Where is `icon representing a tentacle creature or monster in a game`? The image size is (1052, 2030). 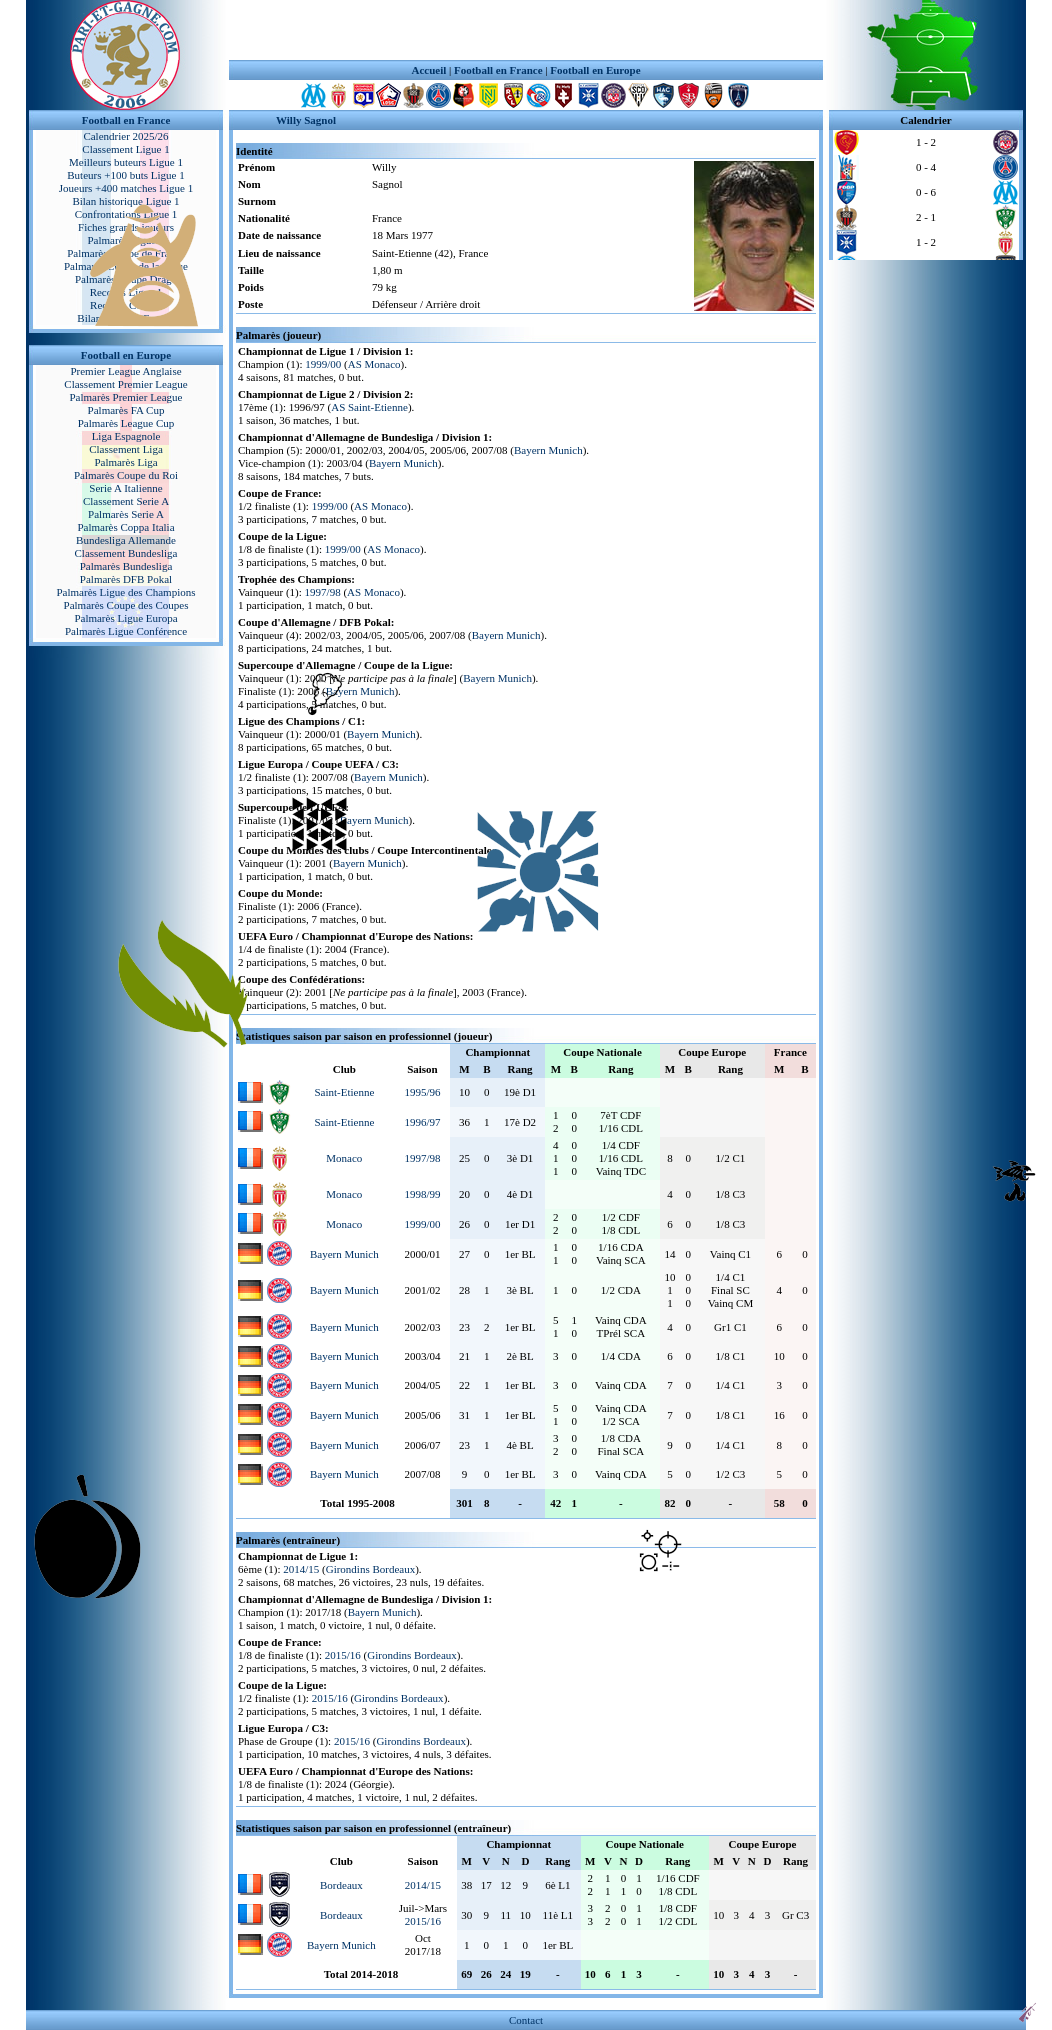
icon representing a tentacle creature or monster in a game is located at coordinates (145, 263).